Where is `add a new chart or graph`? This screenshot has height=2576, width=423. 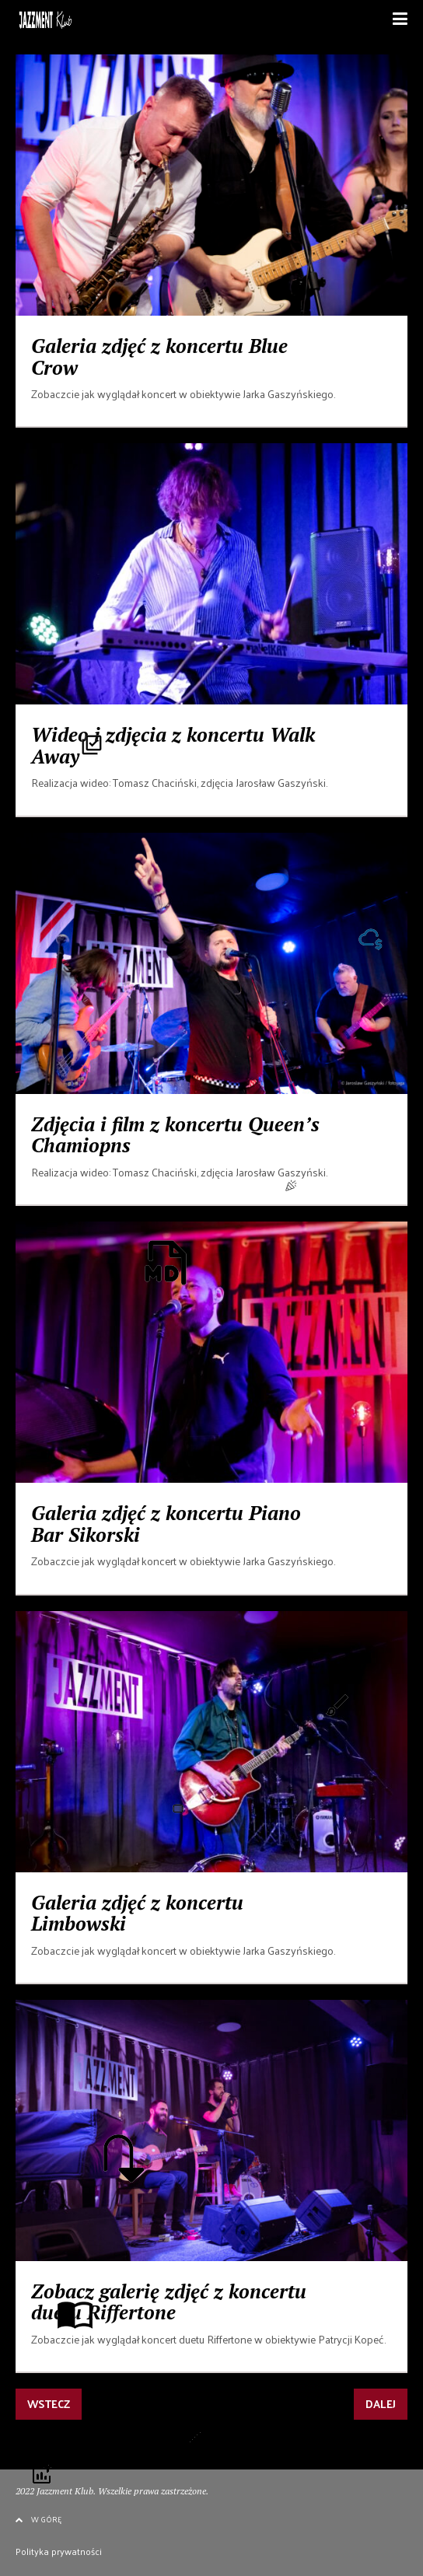 add a new chart or graph is located at coordinates (41, 2474).